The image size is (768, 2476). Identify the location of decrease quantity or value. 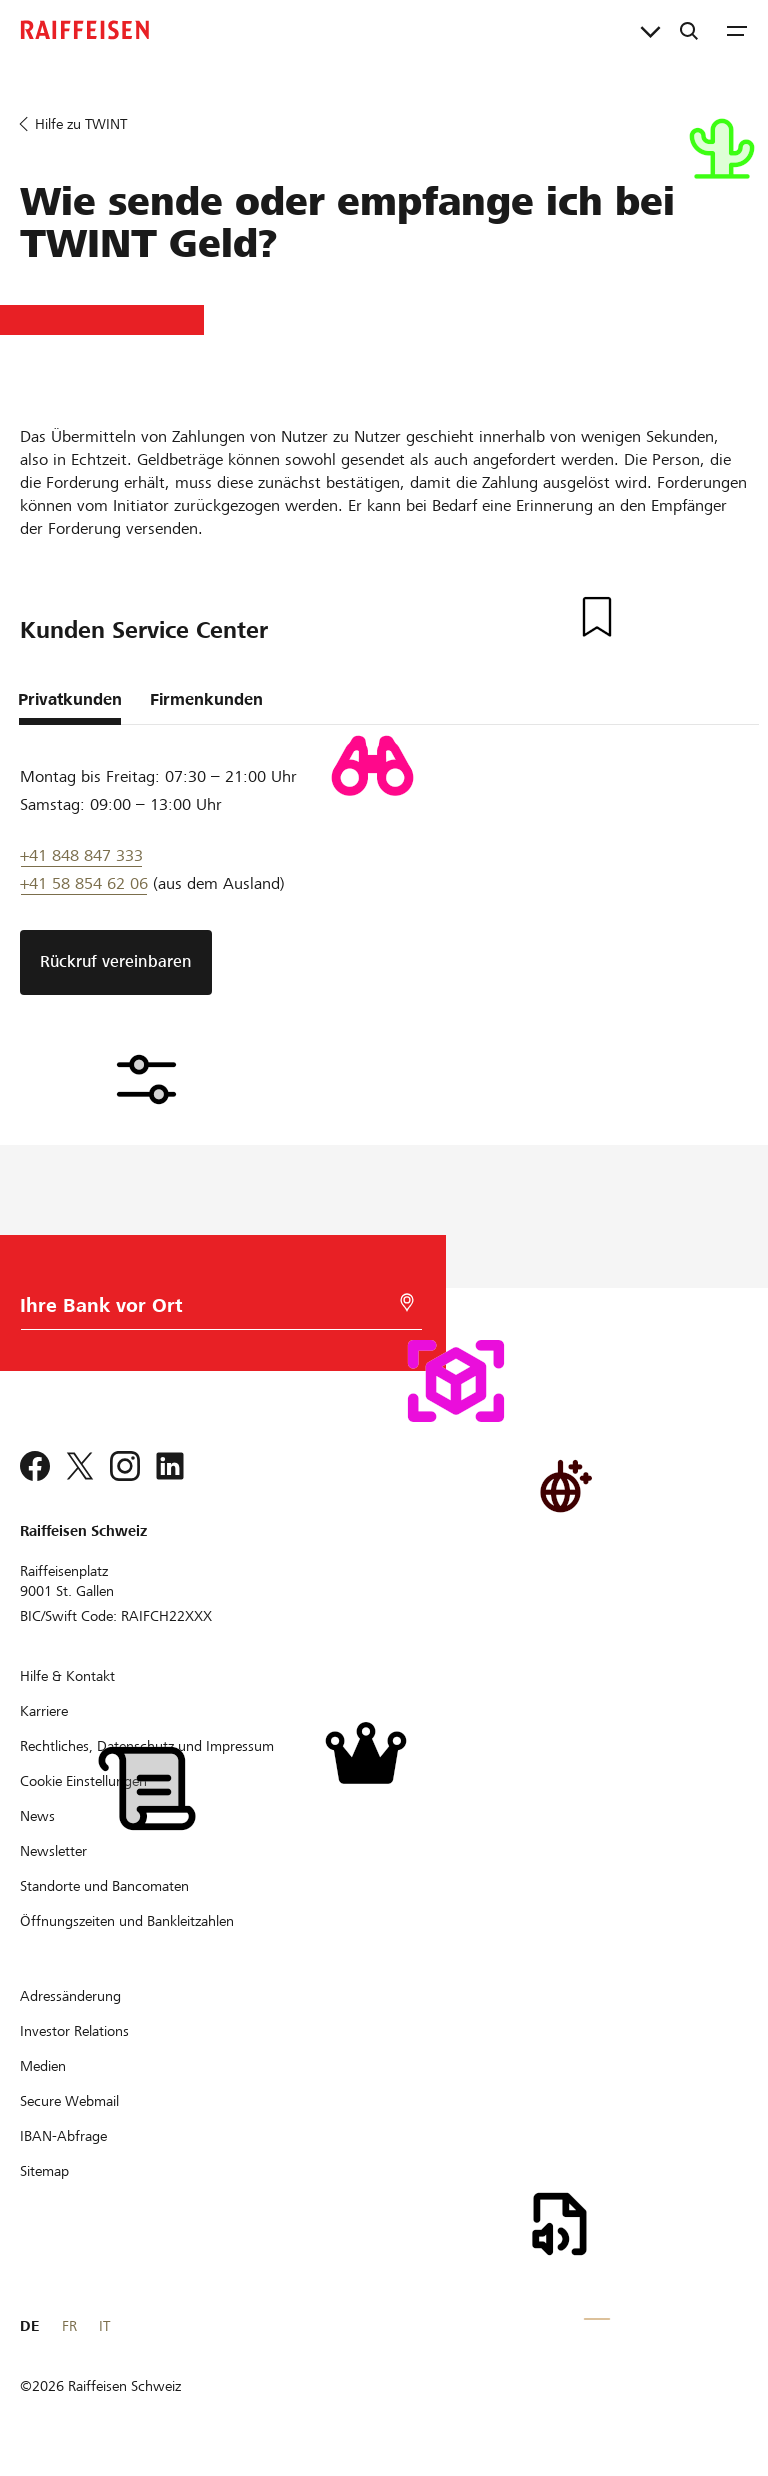
(597, 2319).